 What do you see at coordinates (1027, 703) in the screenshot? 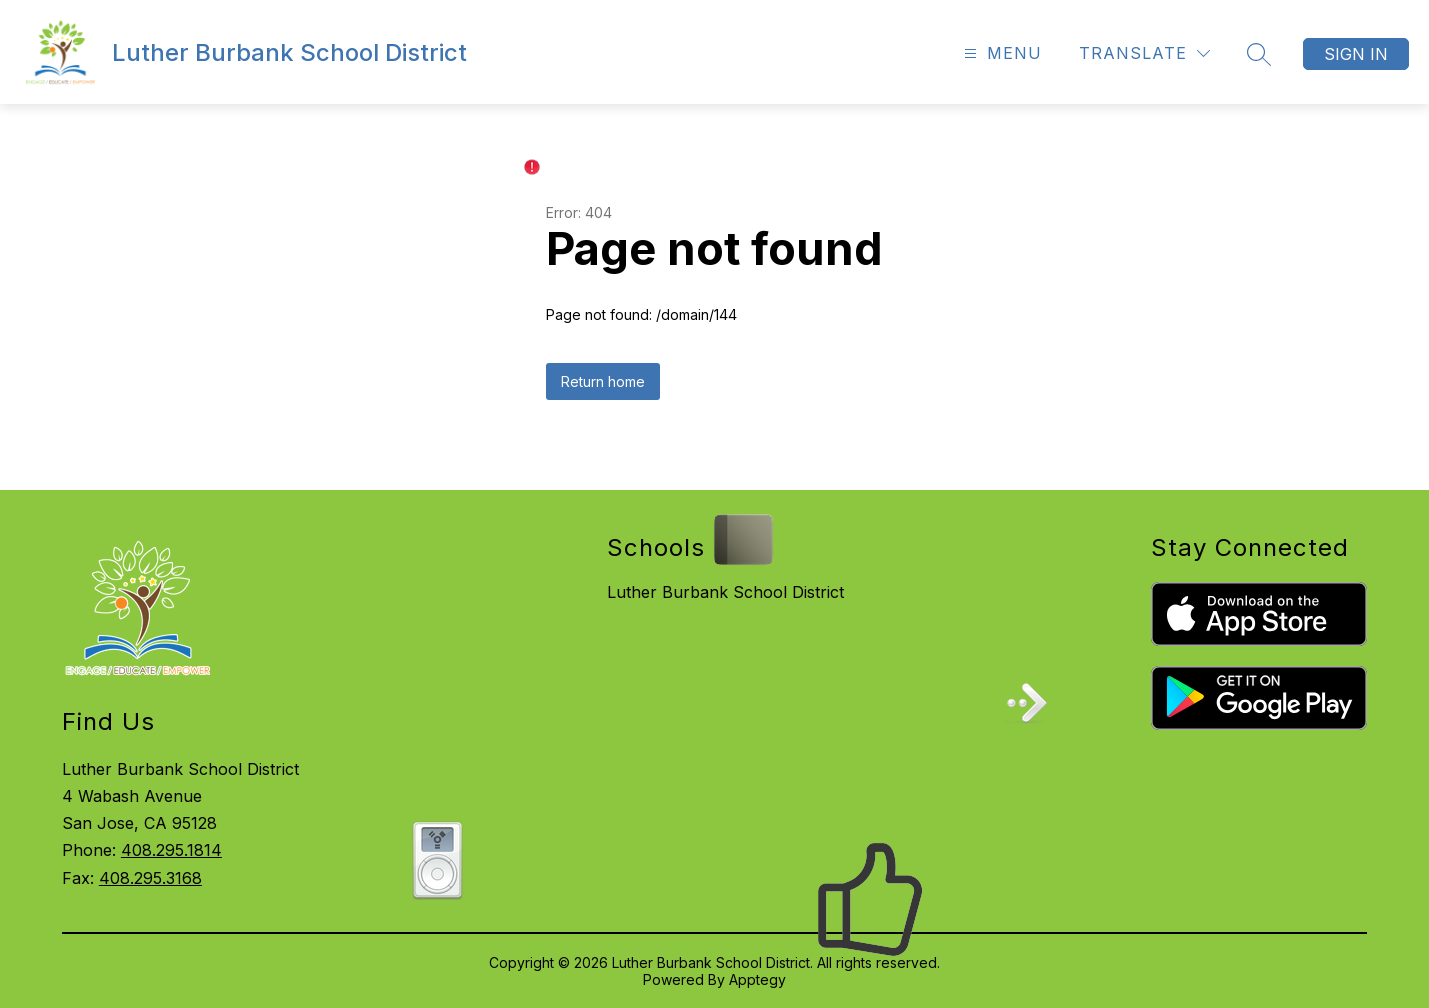
I see `navigate to the next item or page` at bounding box center [1027, 703].